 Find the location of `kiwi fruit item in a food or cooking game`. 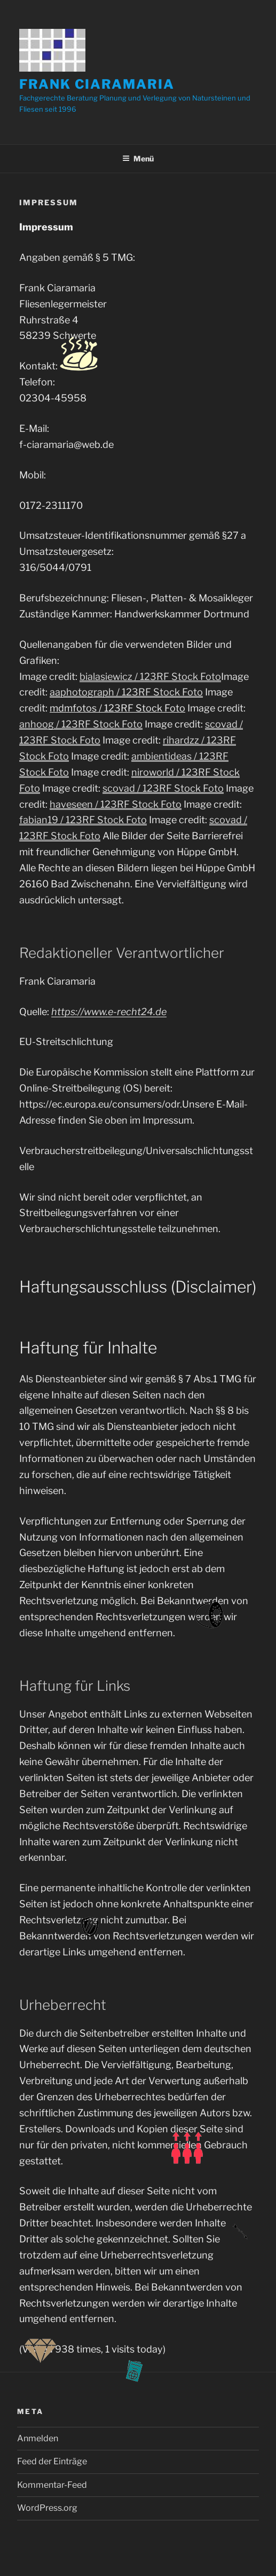

kiwi fruit item in a food or cooking game is located at coordinates (209, 1614).